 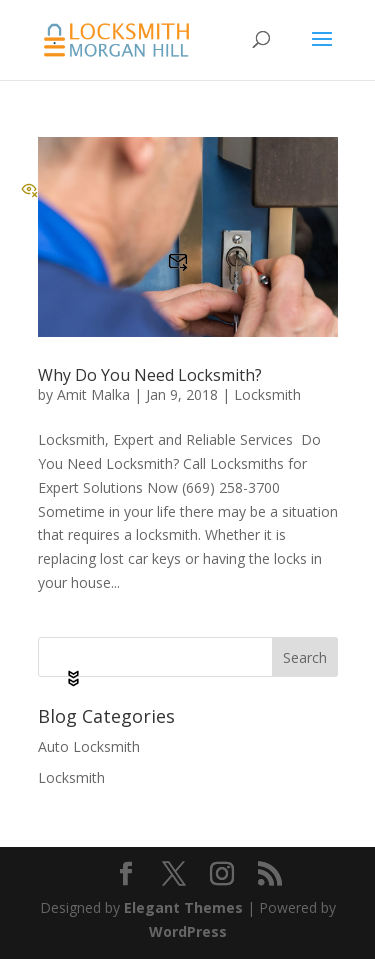 What do you see at coordinates (73, 678) in the screenshot?
I see `view earned badges or achievements` at bounding box center [73, 678].